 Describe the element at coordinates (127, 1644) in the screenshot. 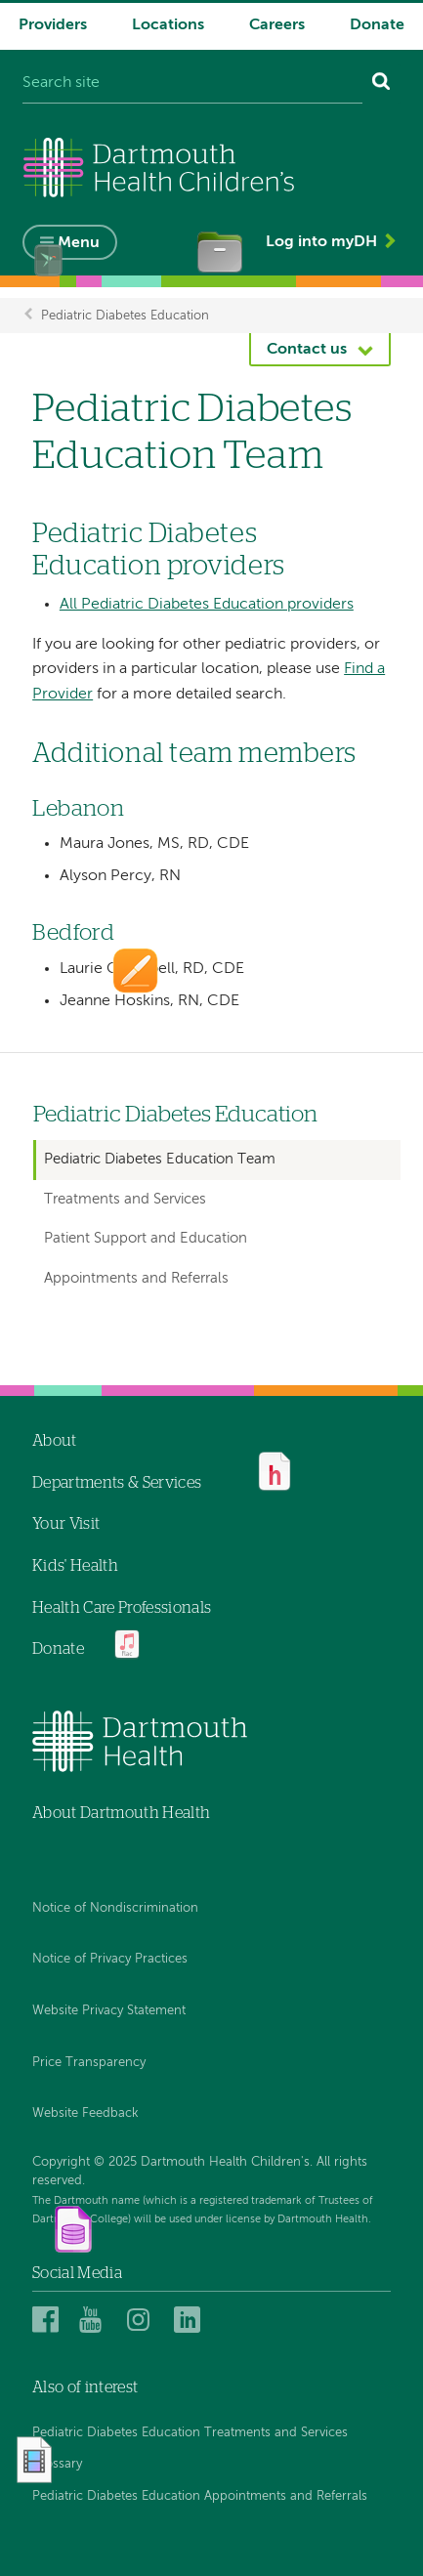

I see `a flac audio file` at that location.